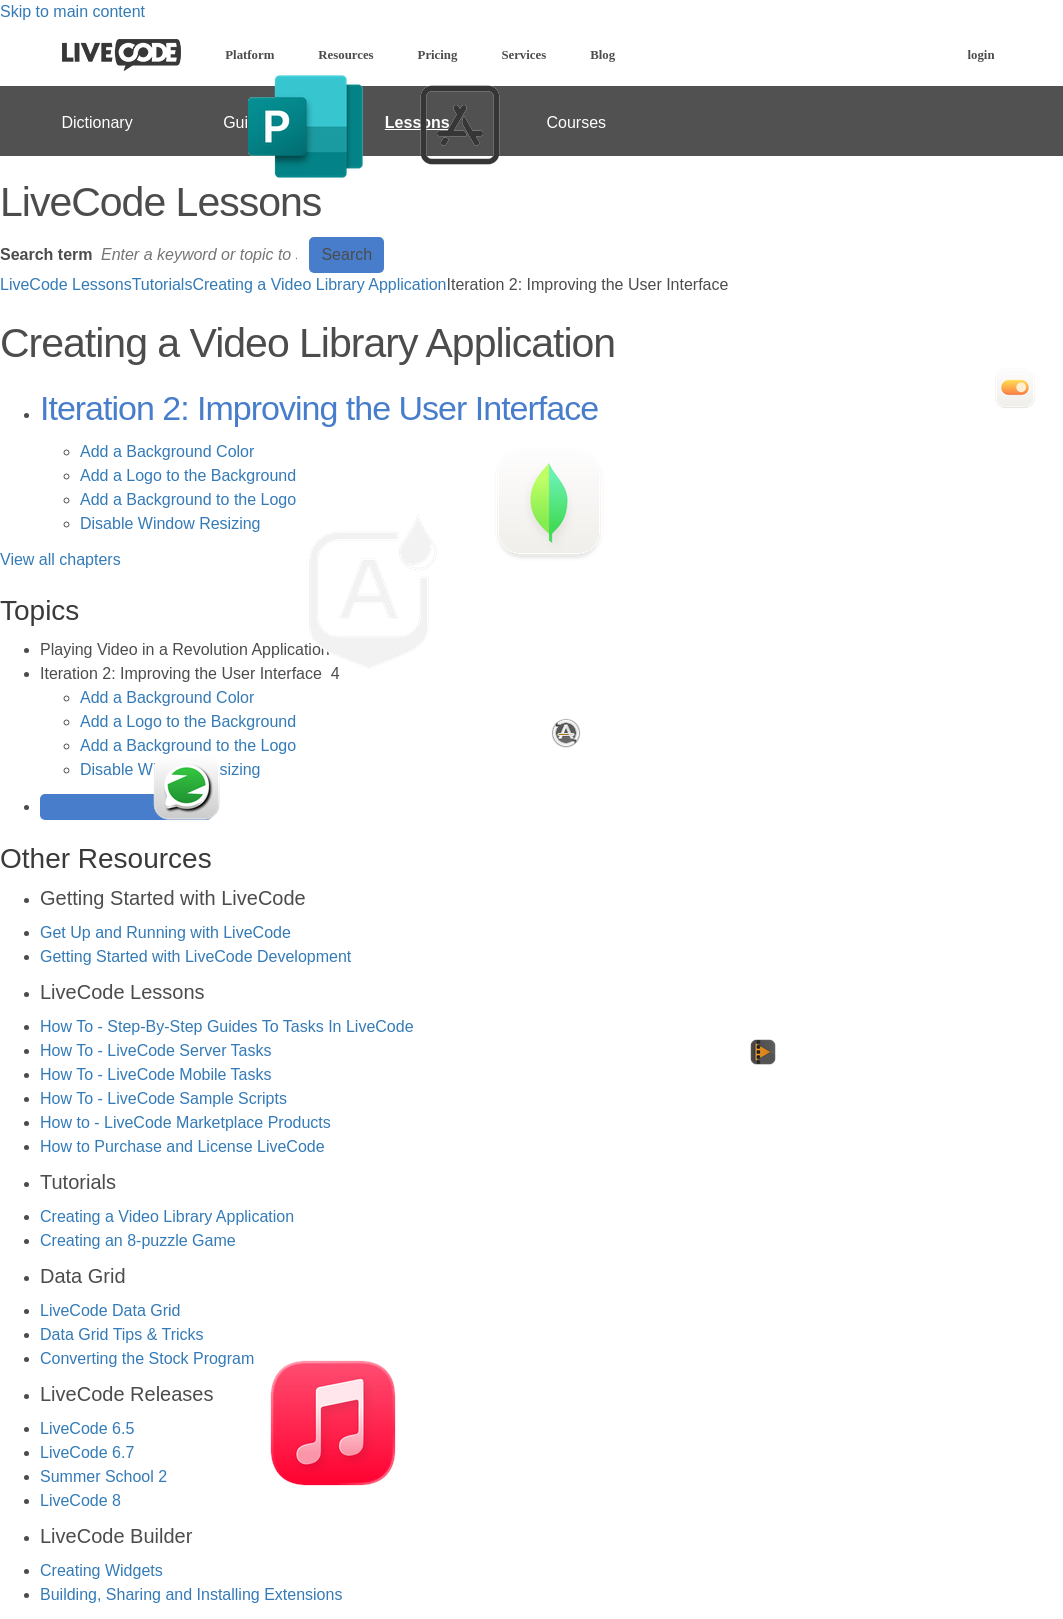 The height and width of the screenshot is (1619, 1063). Describe the element at coordinates (460, 125) in the screenshot. I see `open the app store` at that location.